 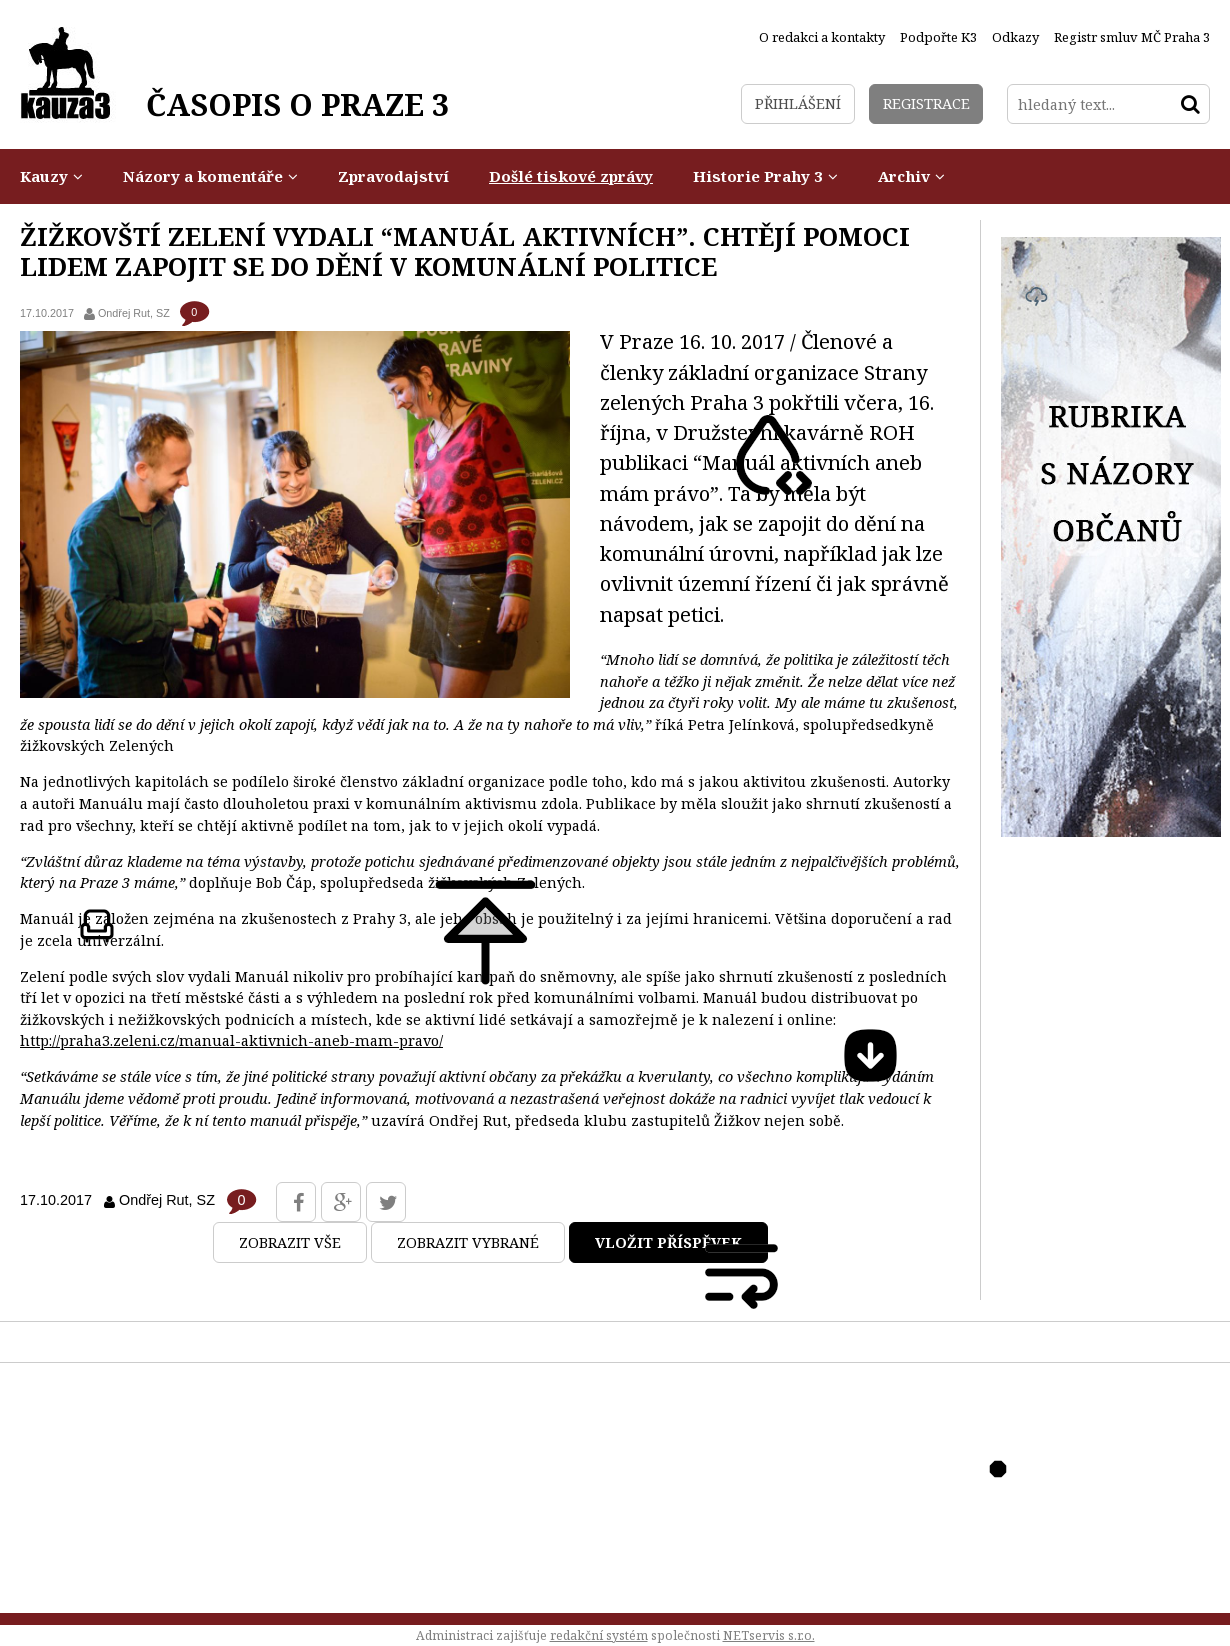 I want to click on indicates a stop or blocking action, so click(x=998, y=1469).